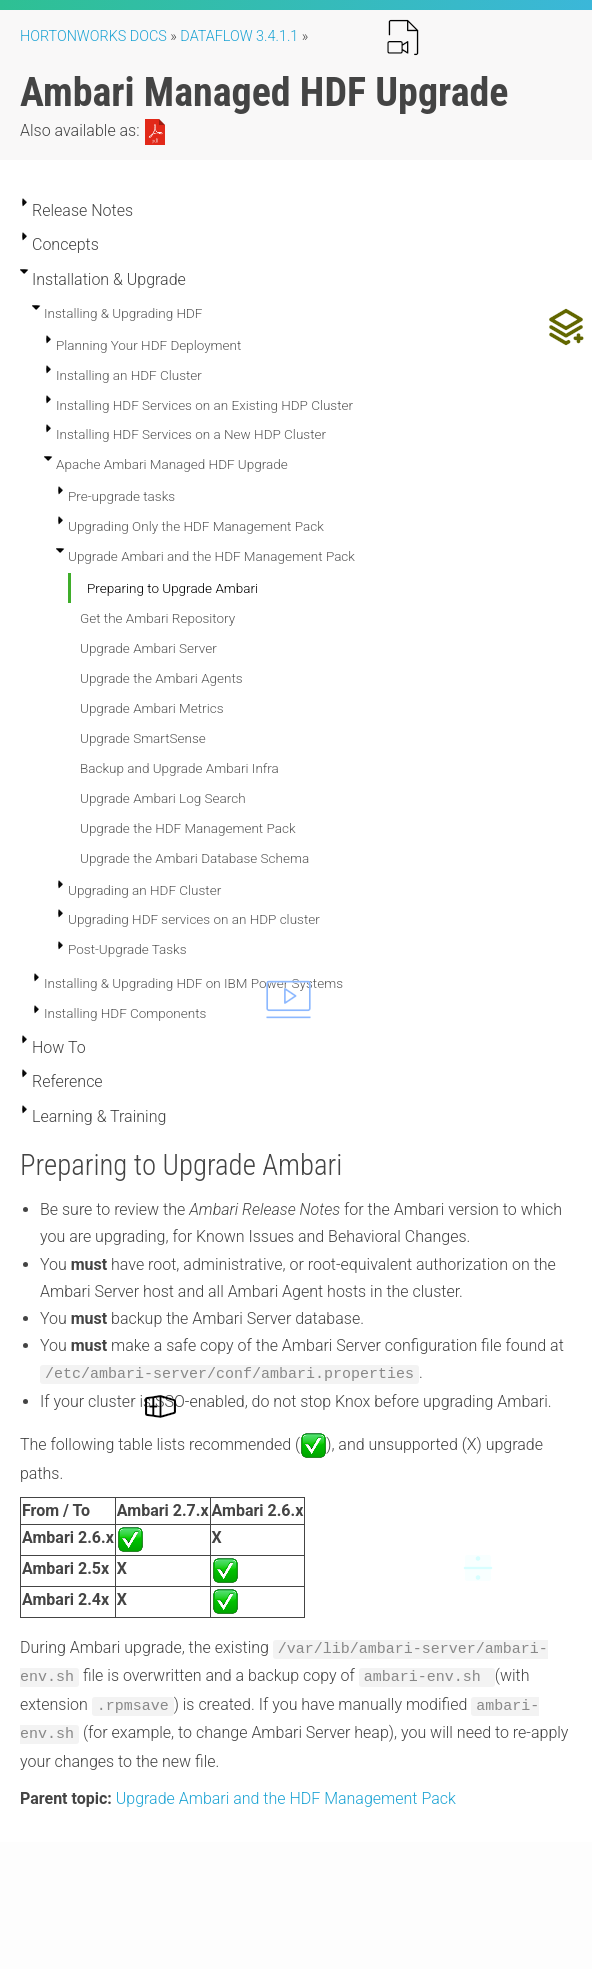 This screenshot has height=1969, width=592. Describe the element at coordinates (288, 999) in the screenshot. I see `play or watch a video` at that location.